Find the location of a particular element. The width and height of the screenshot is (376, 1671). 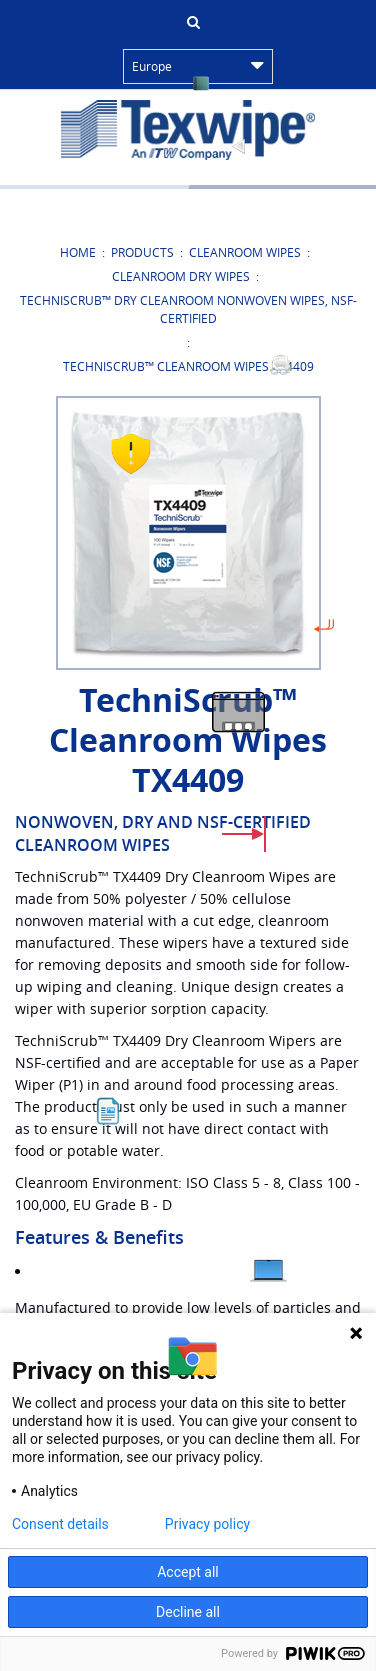

indicates this macbook air in system preferences is located at coordinates (268, 1267).